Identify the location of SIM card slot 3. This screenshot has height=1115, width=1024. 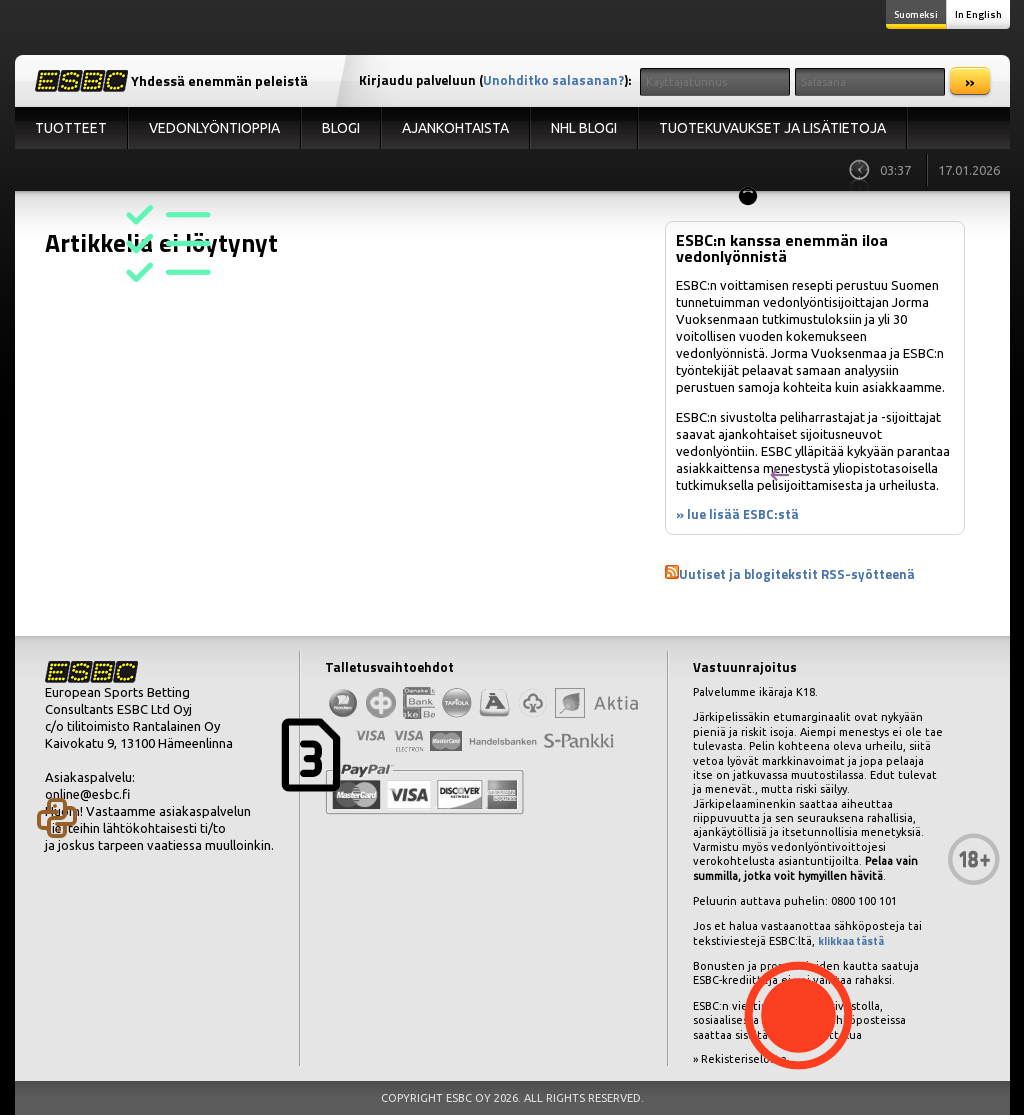
(311, 755).